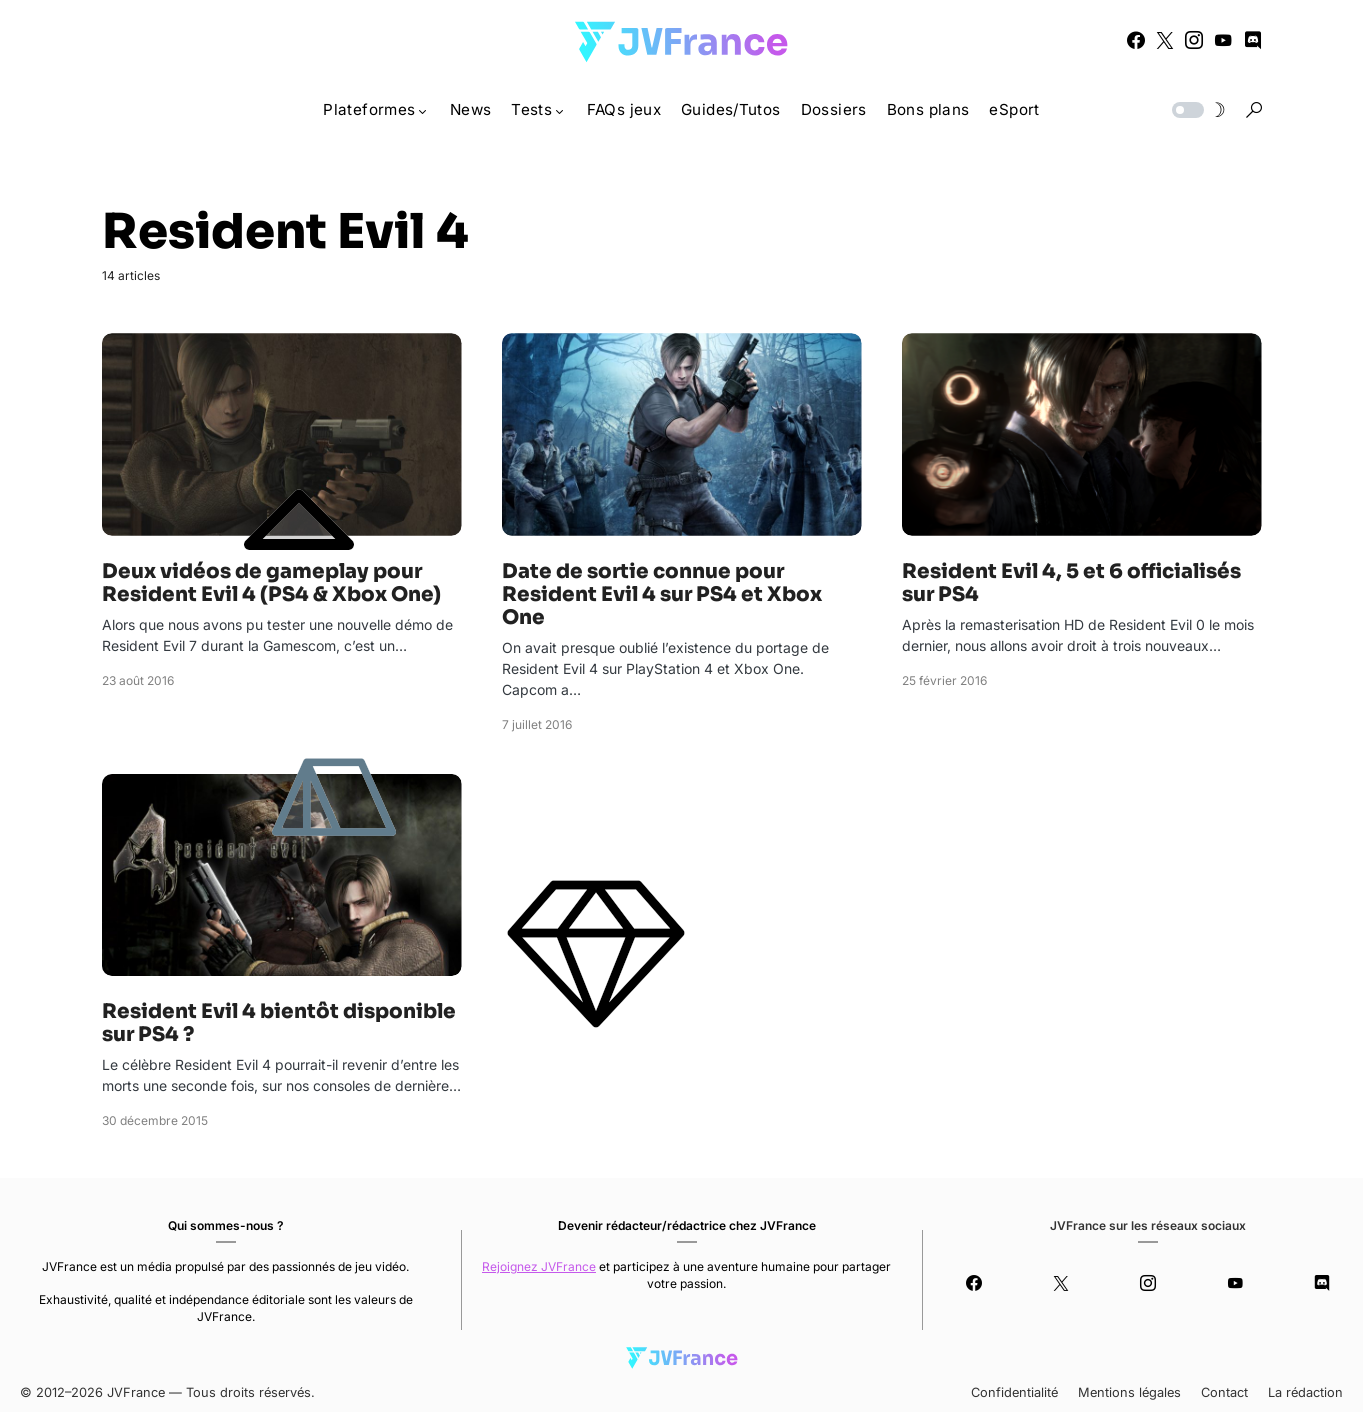 The width and height of the screenshot is (1363, 1412). What do you see at coordinates (299, 550) in the screenshot?
I see `scroll up or move content upward` at bounding box center [299, 550].